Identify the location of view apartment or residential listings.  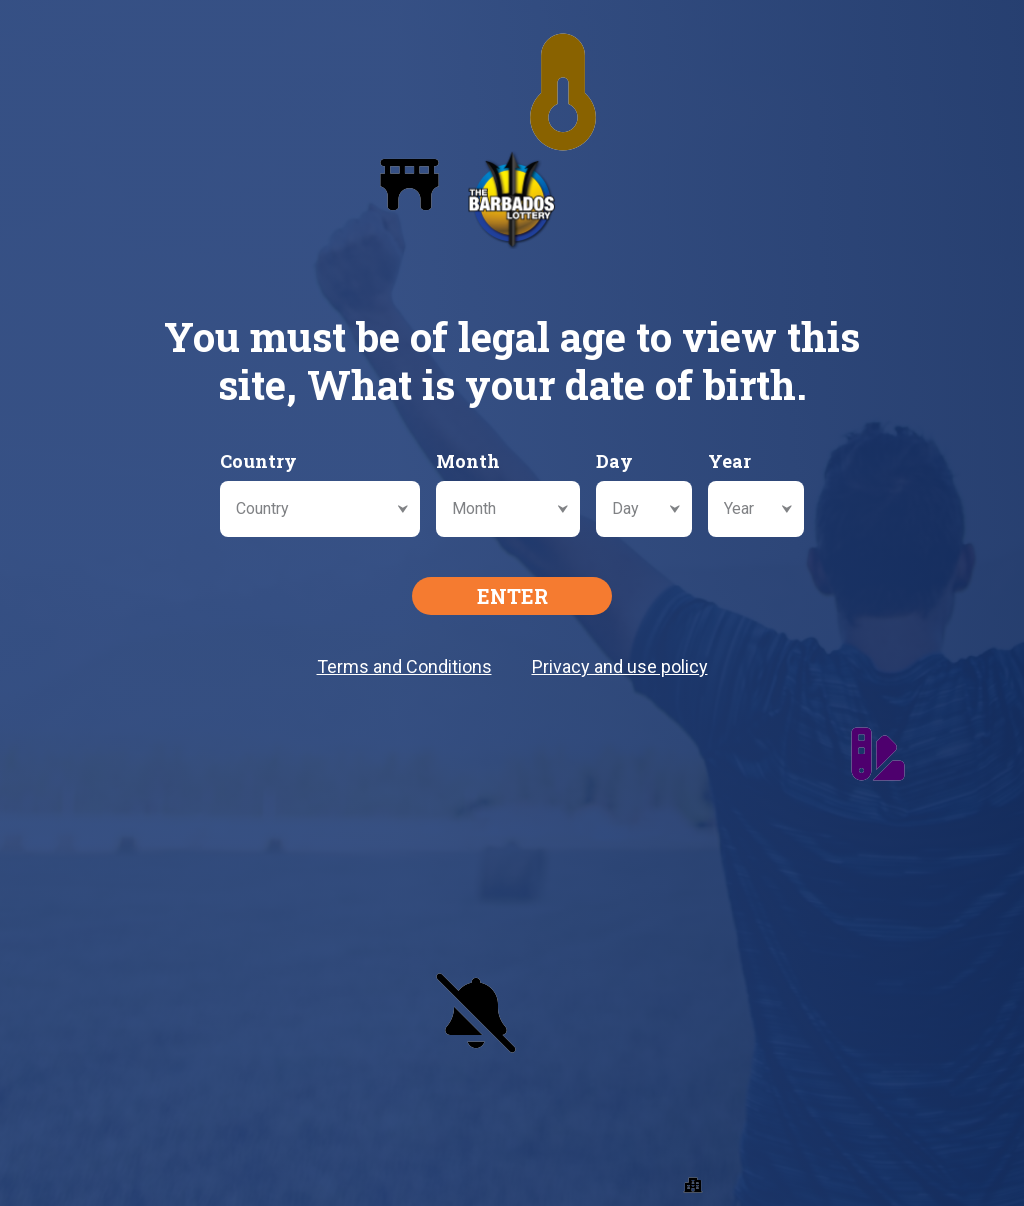
(693, 1185).